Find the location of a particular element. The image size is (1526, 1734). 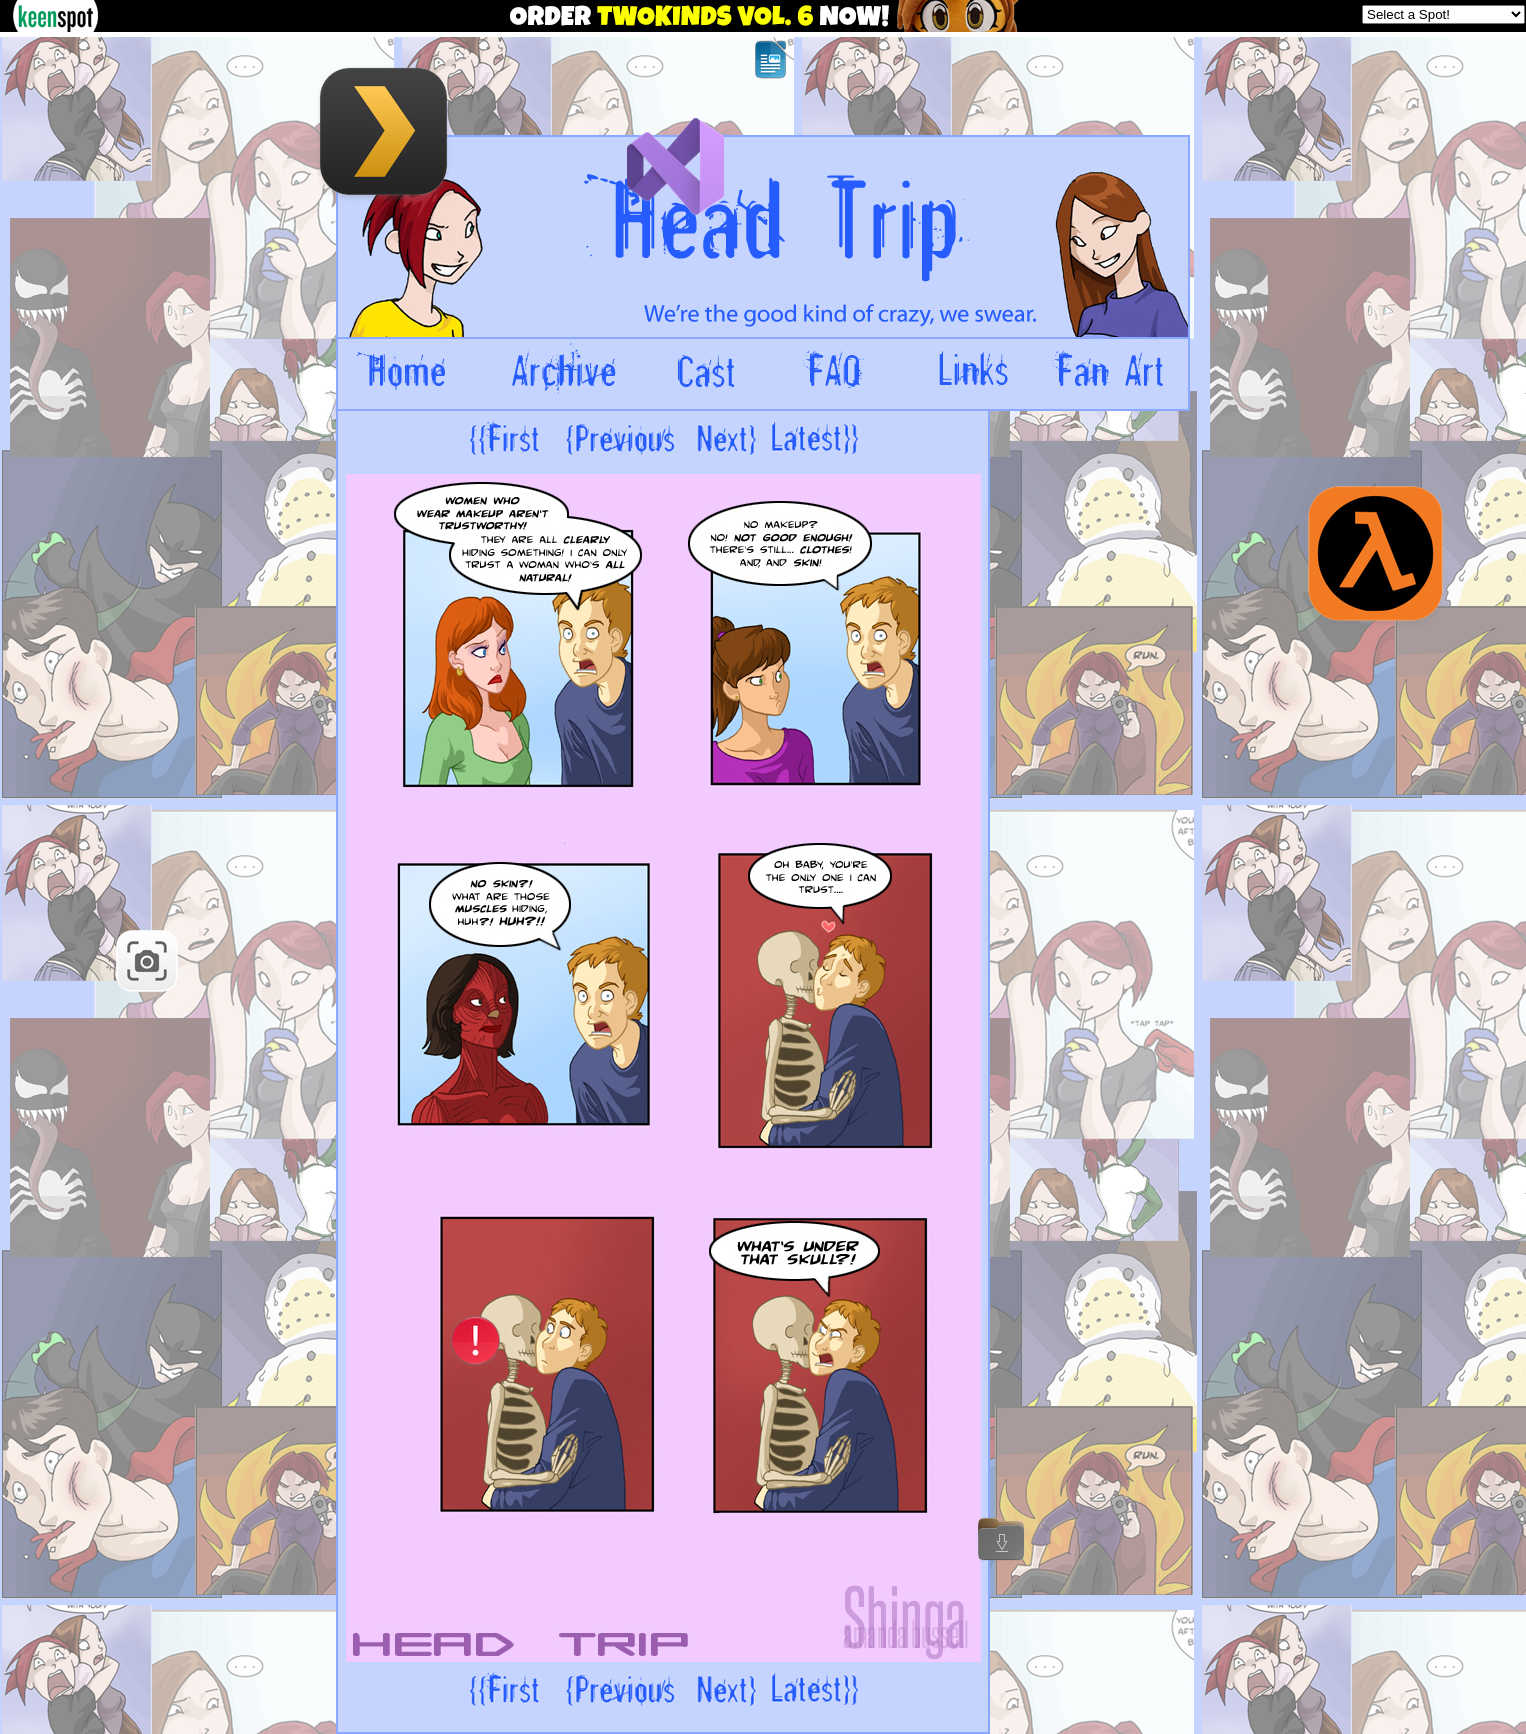

open downloads folder is located at coordinates (1001, 1539).